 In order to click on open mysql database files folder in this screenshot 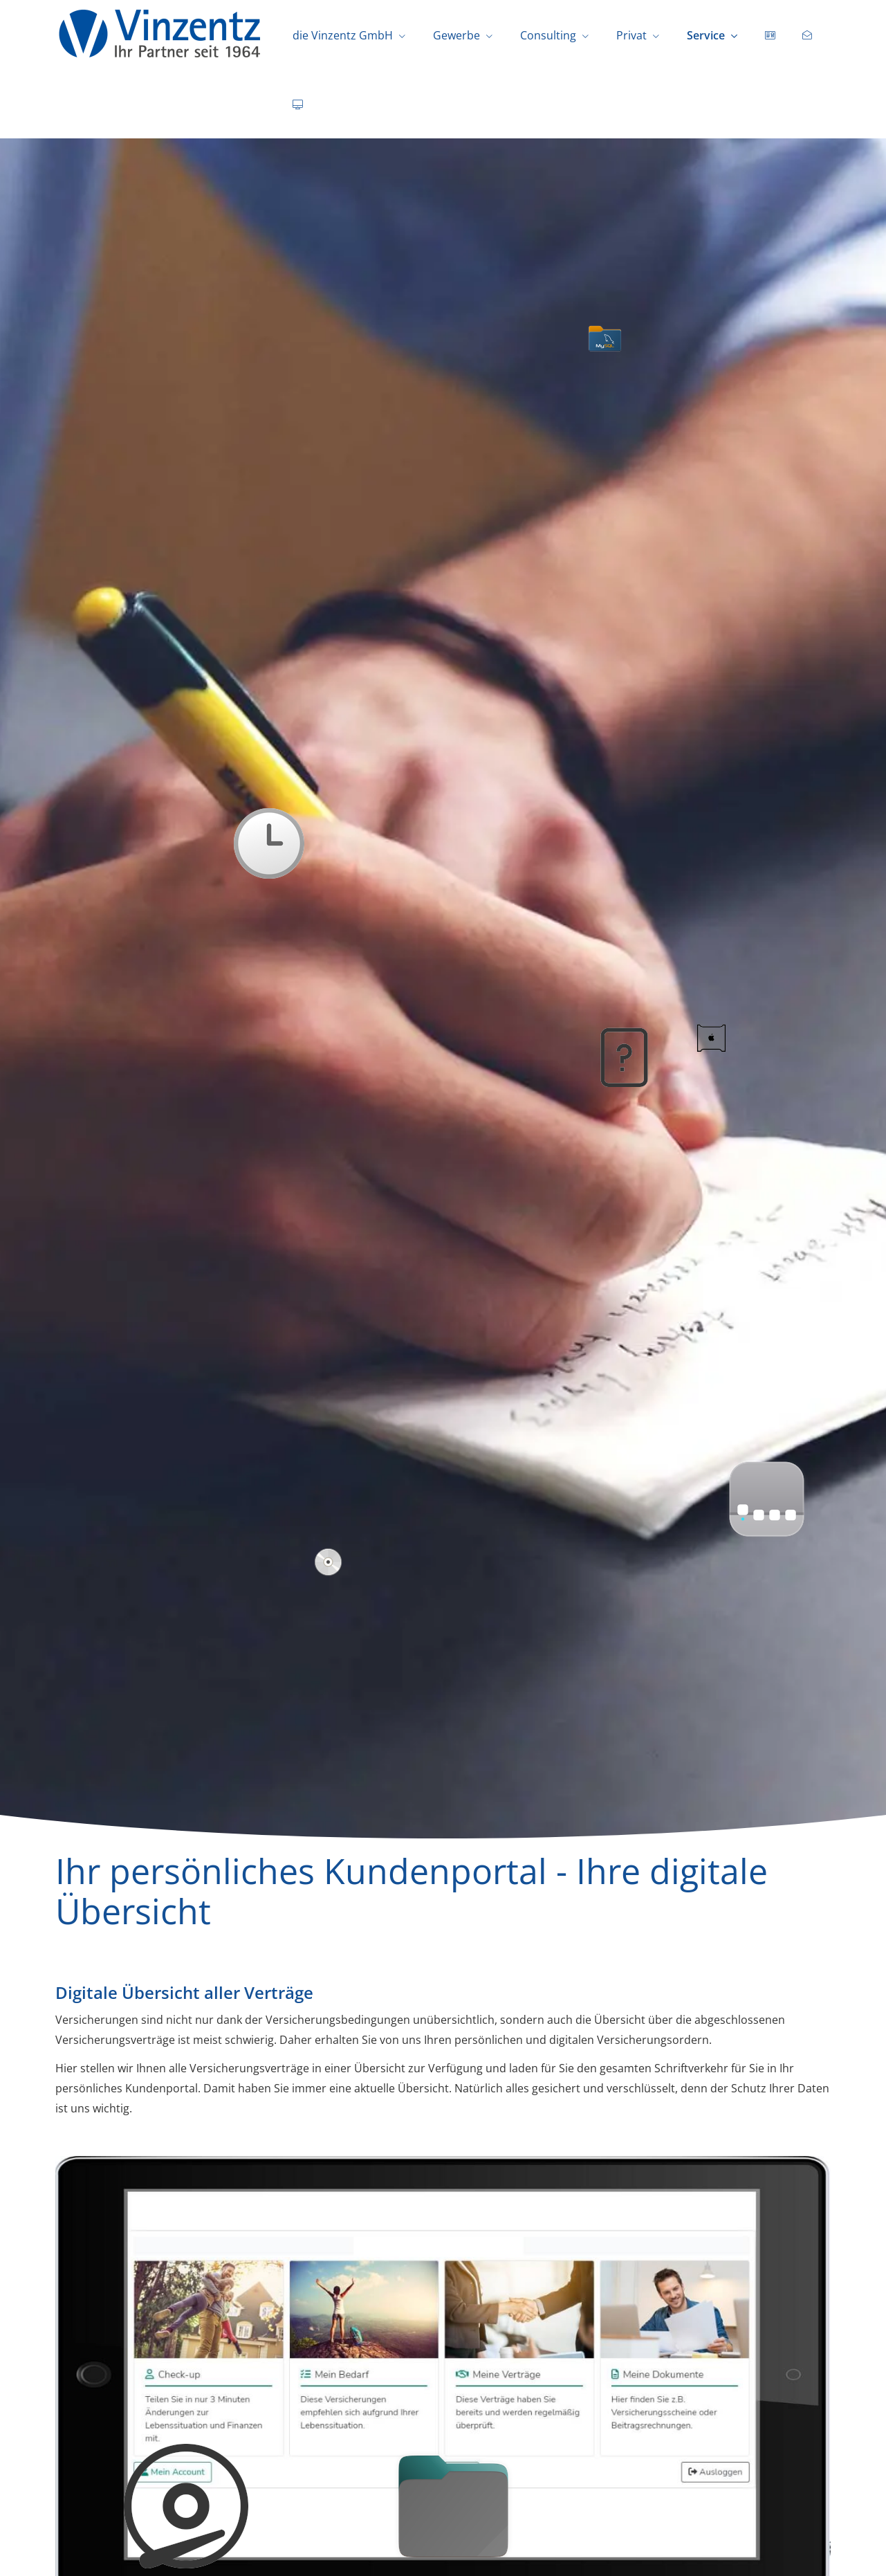, I will do `click(604, 339)`.